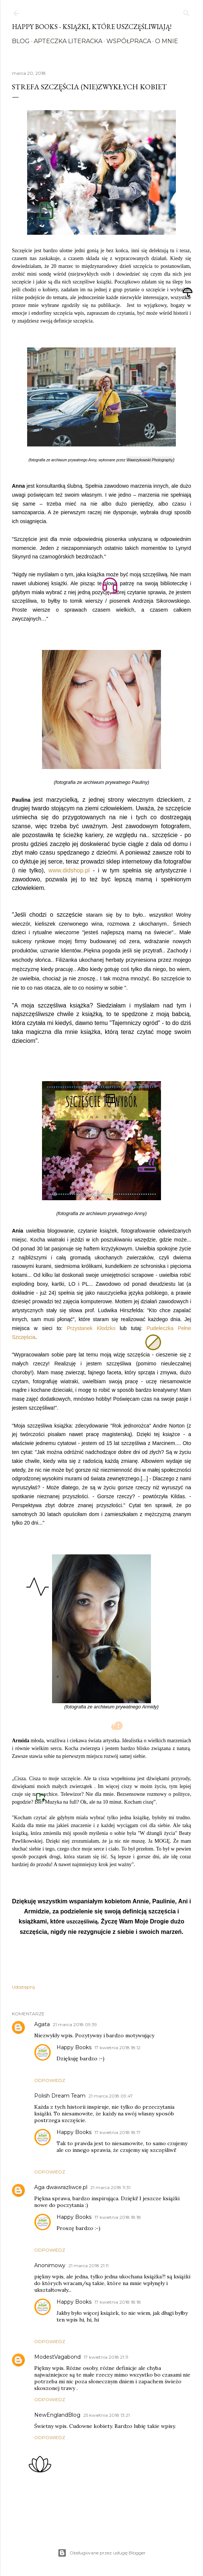 The height and width of the screenshot is (2576, 203). I want to click on indicates a designated smoking area, so click(147, 1167).